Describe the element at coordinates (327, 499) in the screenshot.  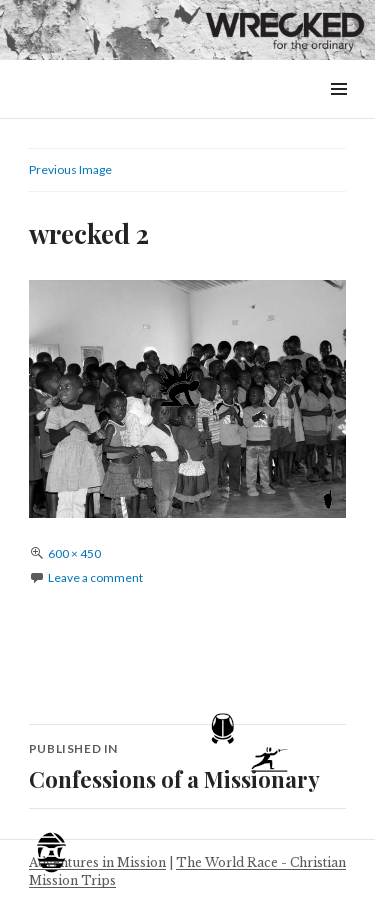
I see `represents Corsica region or Corsican-related content` at that location.